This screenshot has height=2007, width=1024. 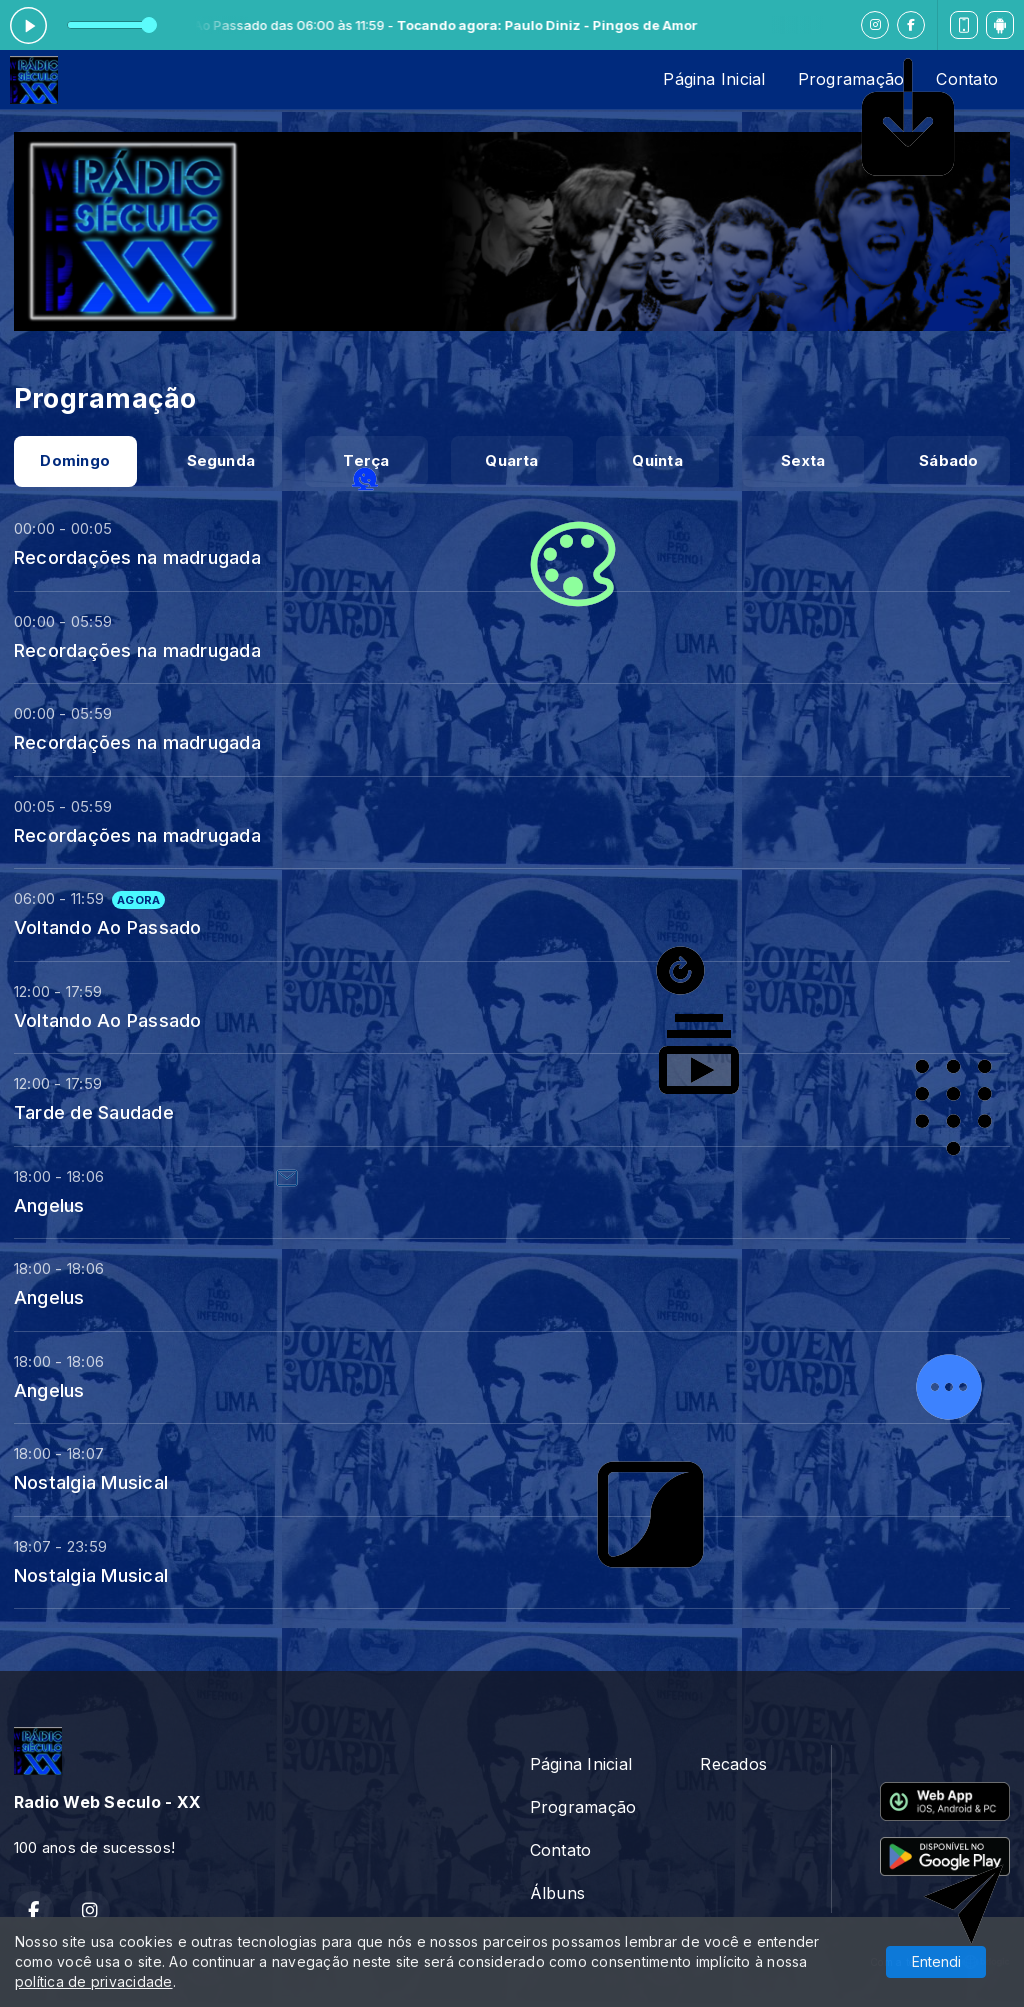 I want to click on refresh or reload content, so click(x=680, y=970).